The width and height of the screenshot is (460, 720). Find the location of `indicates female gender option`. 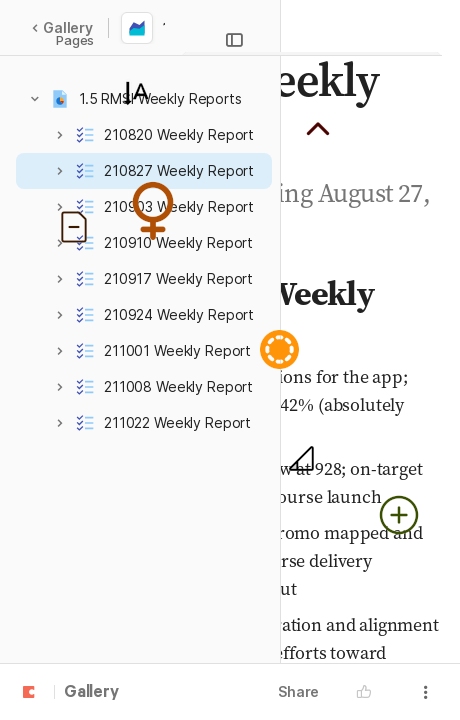

indicates female gender option is located at coordinates (153, 210).